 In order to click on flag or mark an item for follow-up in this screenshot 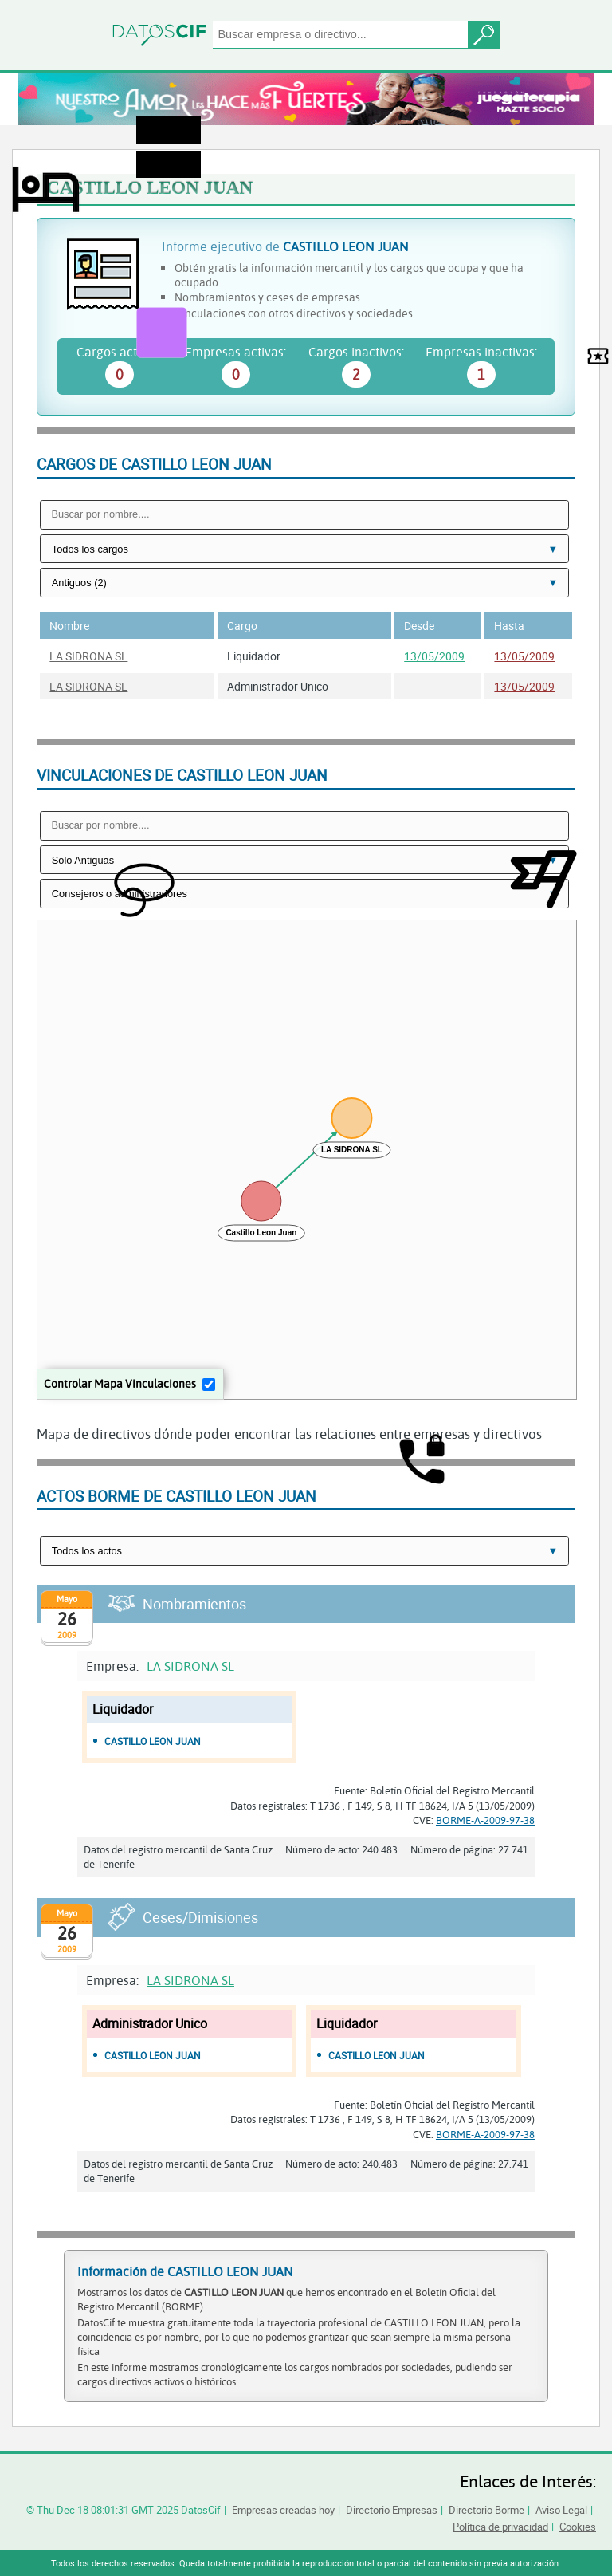, I will do `click(543, 876)`.